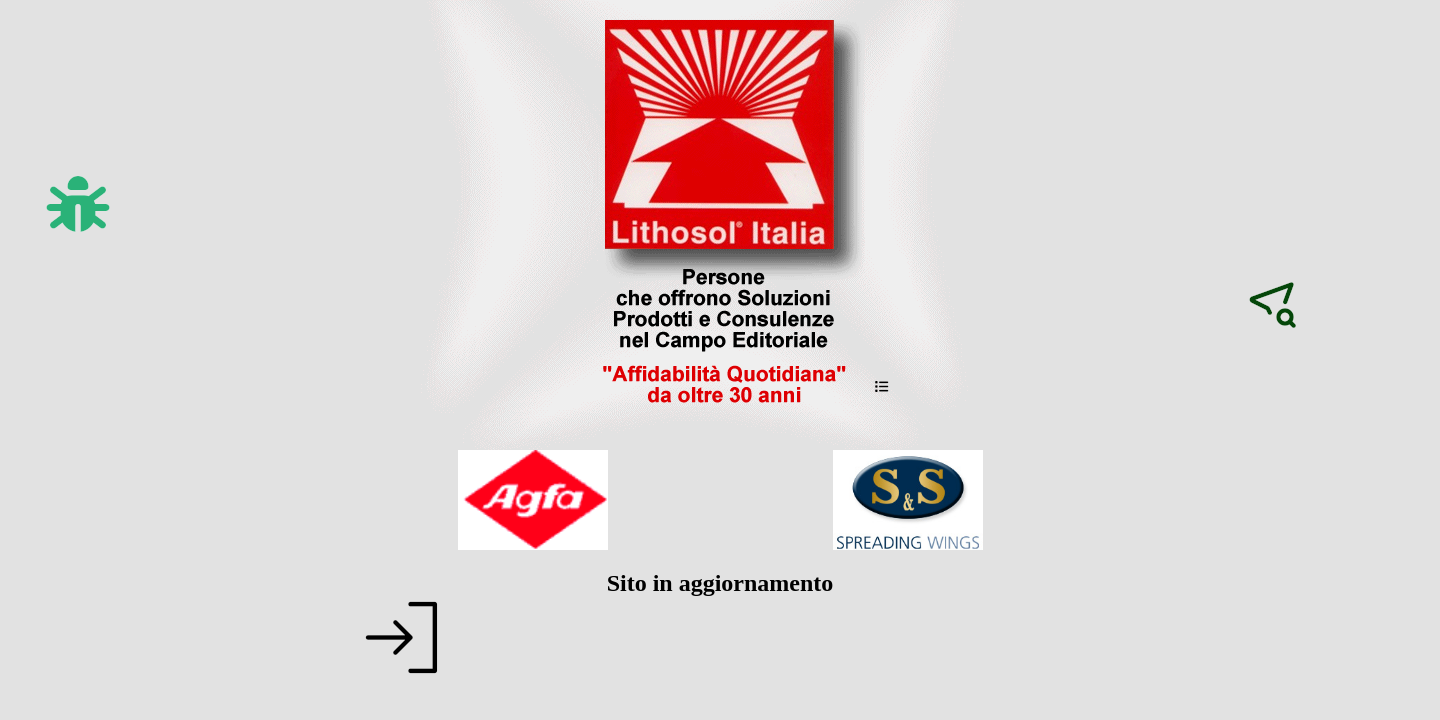  Describe the element at coordinates (881, 386) in the screenshot. I see `view items in list format` at that location.